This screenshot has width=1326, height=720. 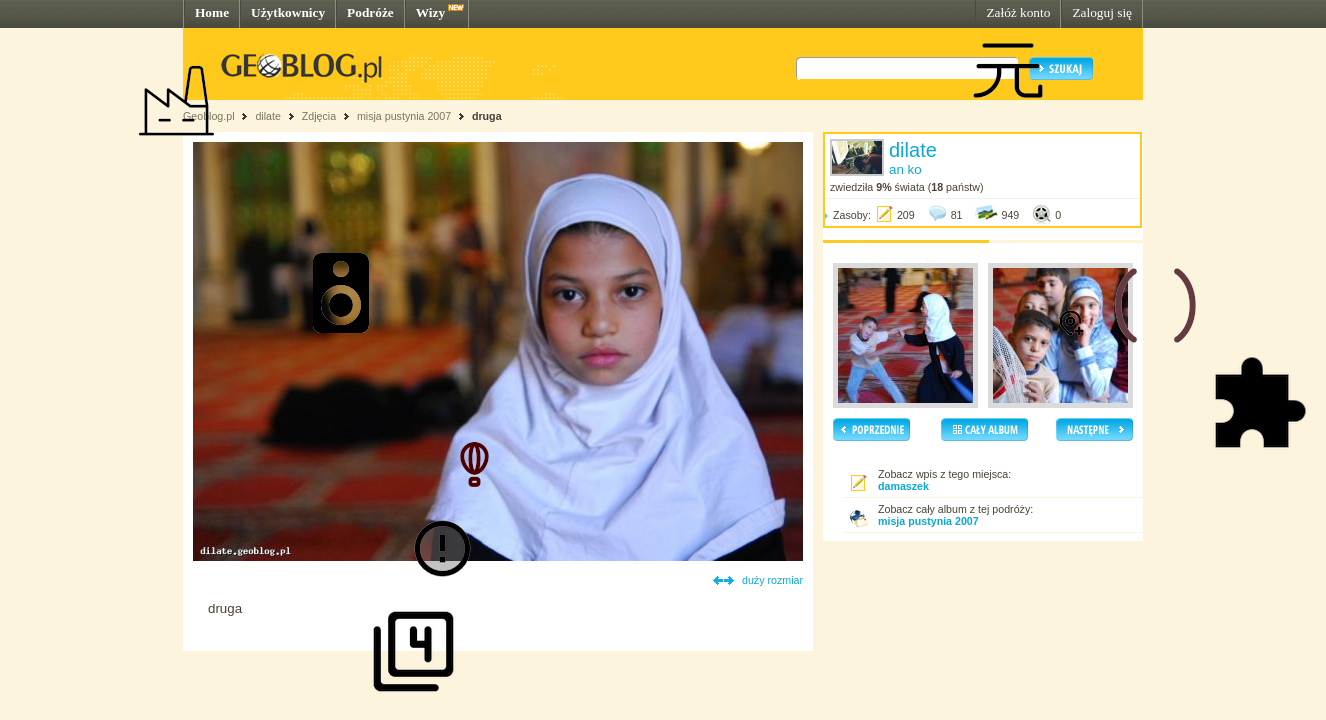 What do you see at coordinates (1070, 322) in the screenshot?
I see `add a new location pin` at bounding box center [1070, 322].